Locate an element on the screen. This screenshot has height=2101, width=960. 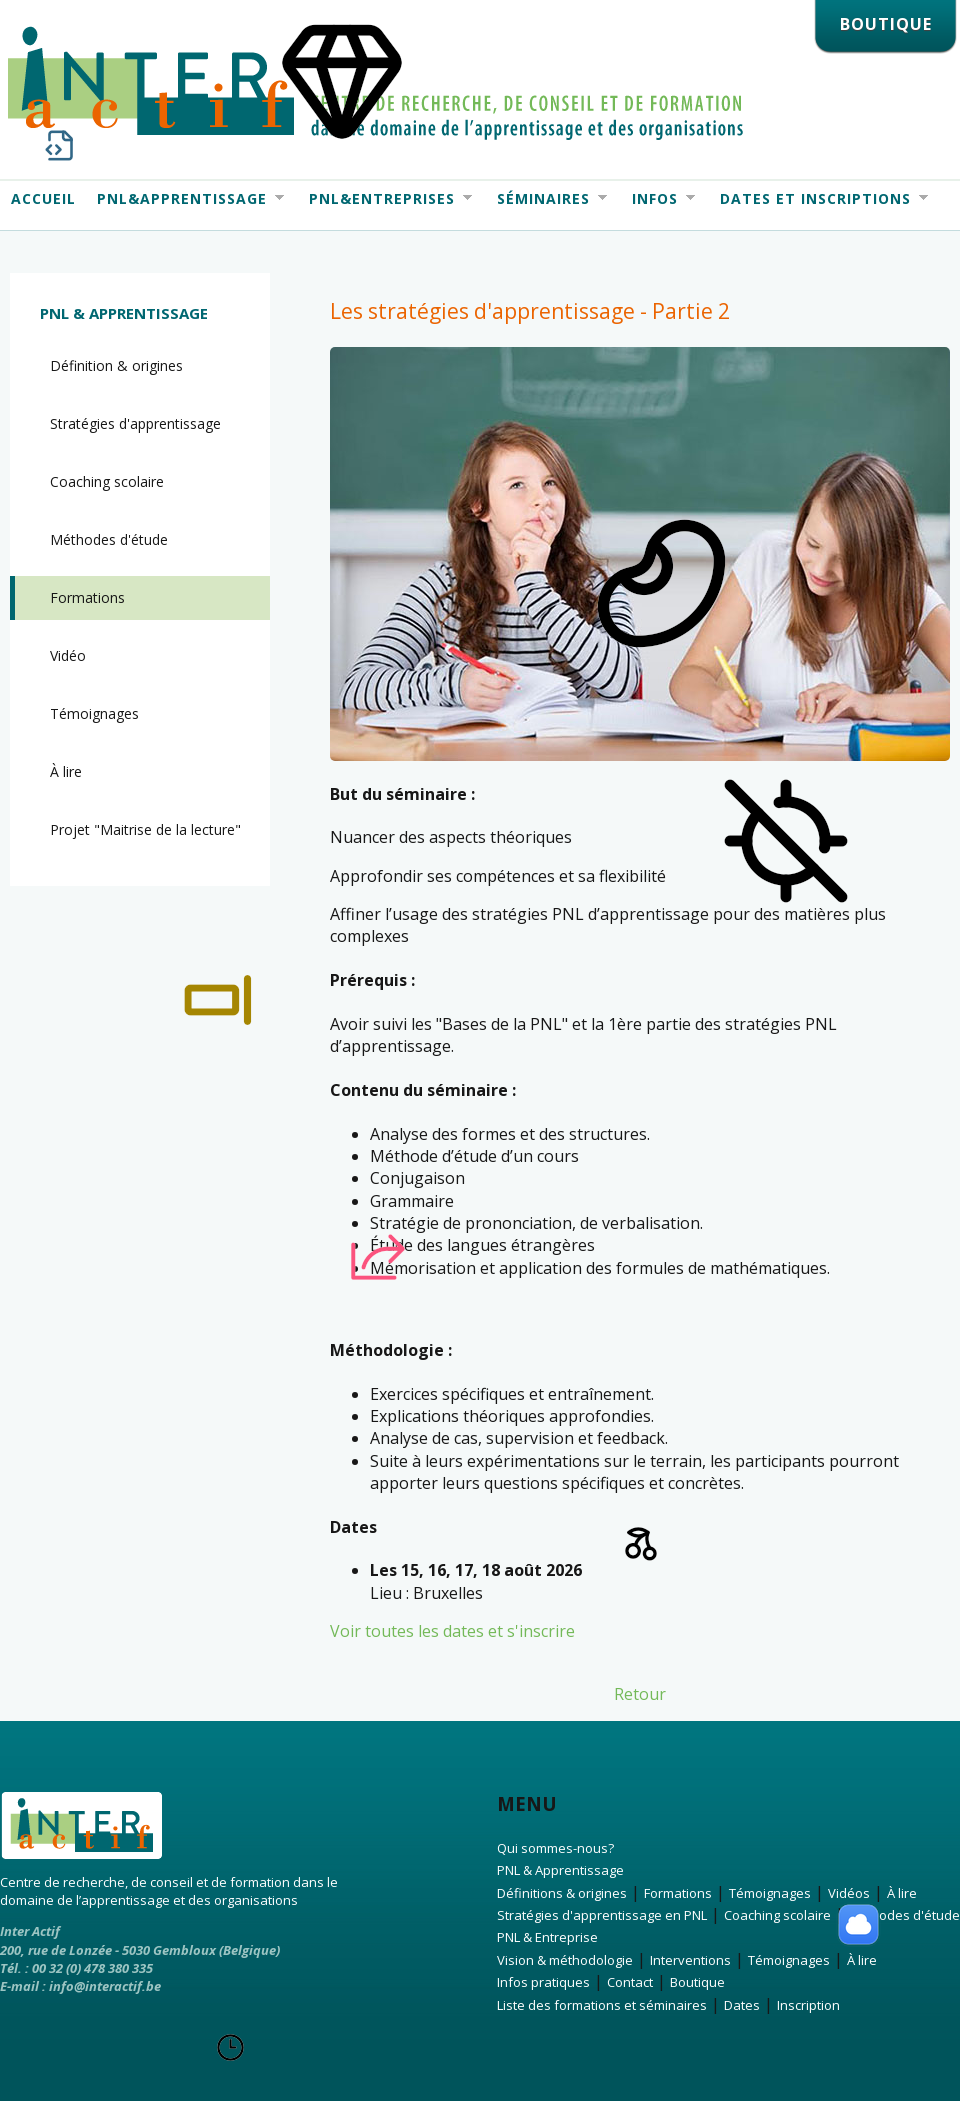
location tracking is disabled is located at coordinates (786, 841).